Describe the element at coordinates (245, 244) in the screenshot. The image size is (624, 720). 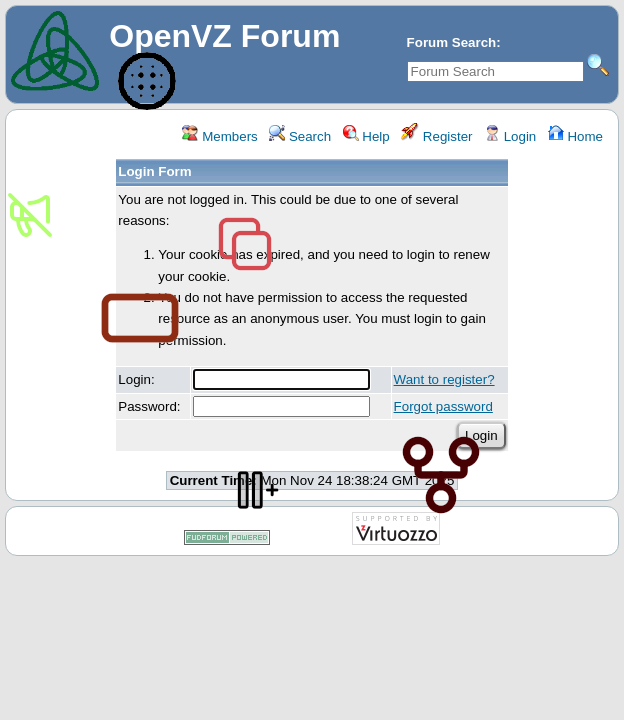
I see `copy to clipboard` at that location.